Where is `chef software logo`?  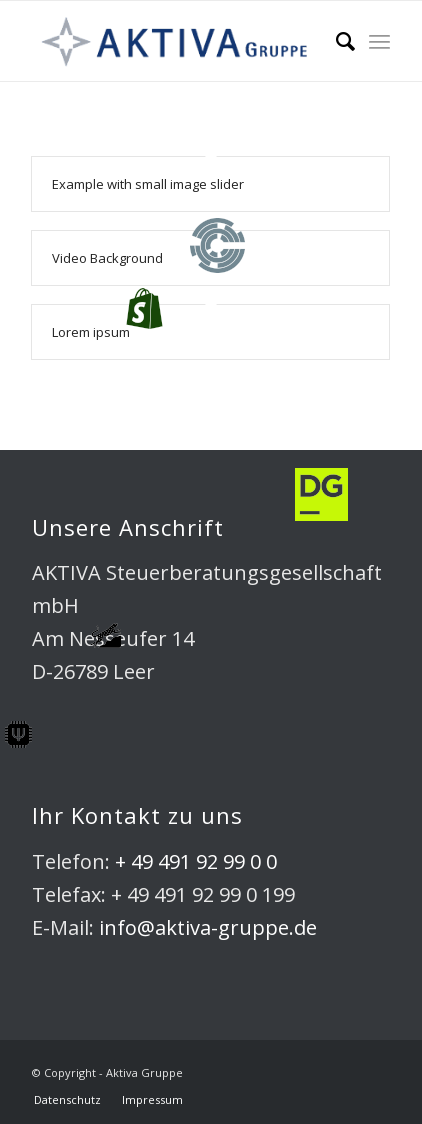
chef software logo is located at coordinates (217, 245).